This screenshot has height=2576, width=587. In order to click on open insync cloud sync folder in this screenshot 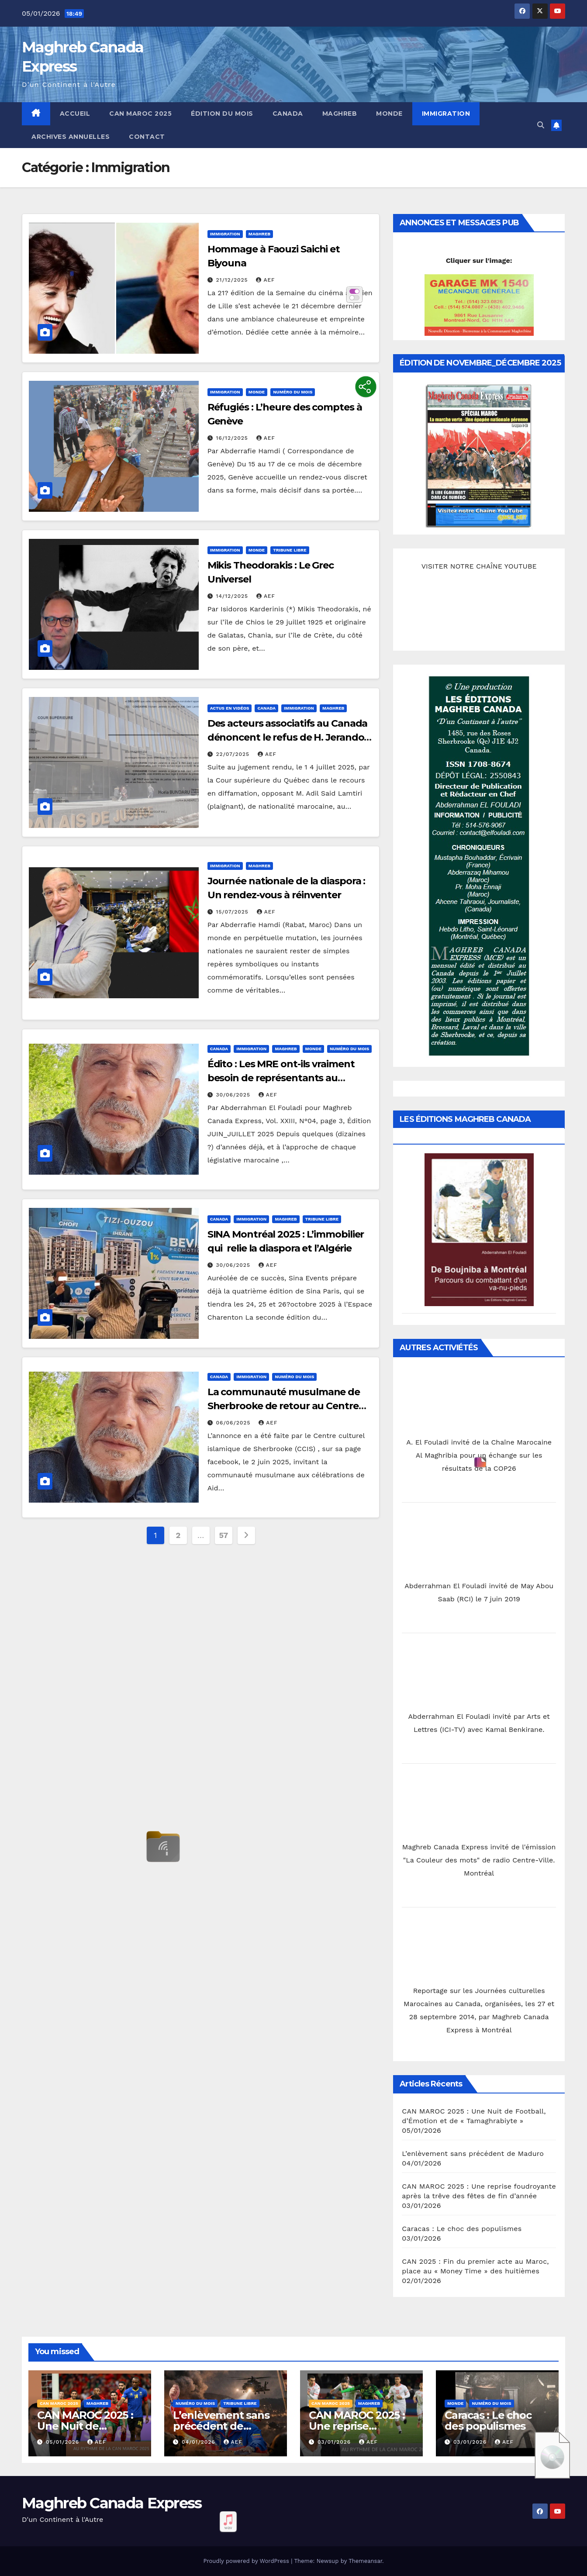, I will do `click(163, 1846)`.